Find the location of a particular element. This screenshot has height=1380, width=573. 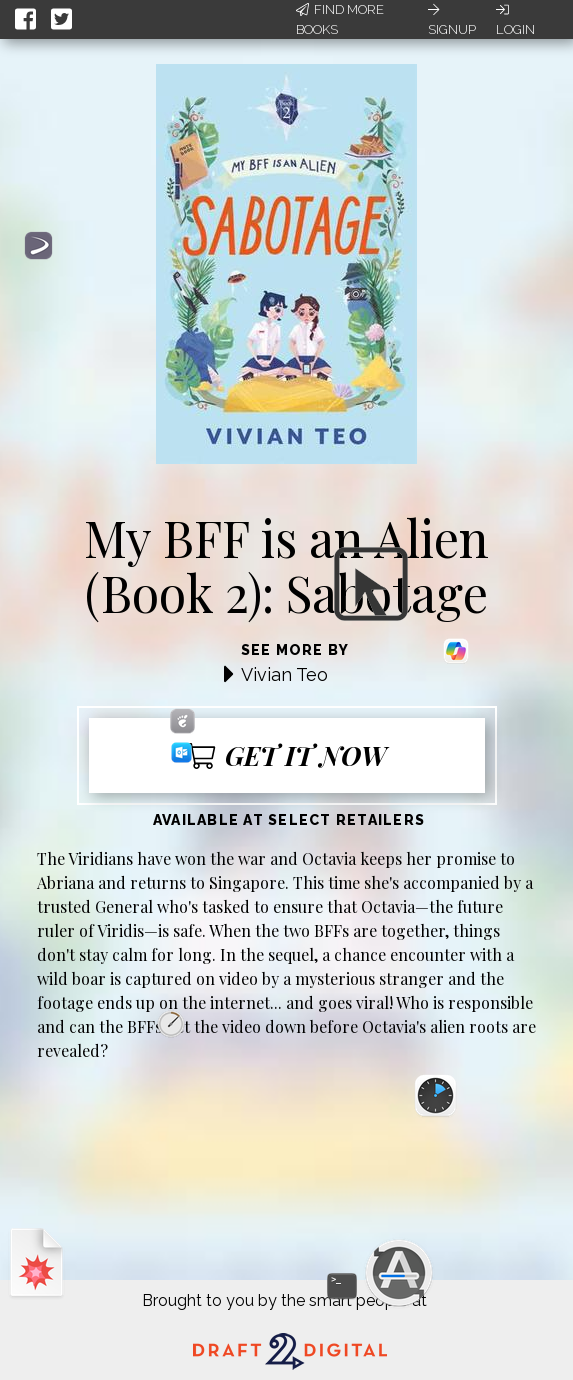

launch the devuan linux application is located at coordinates (38, 245).